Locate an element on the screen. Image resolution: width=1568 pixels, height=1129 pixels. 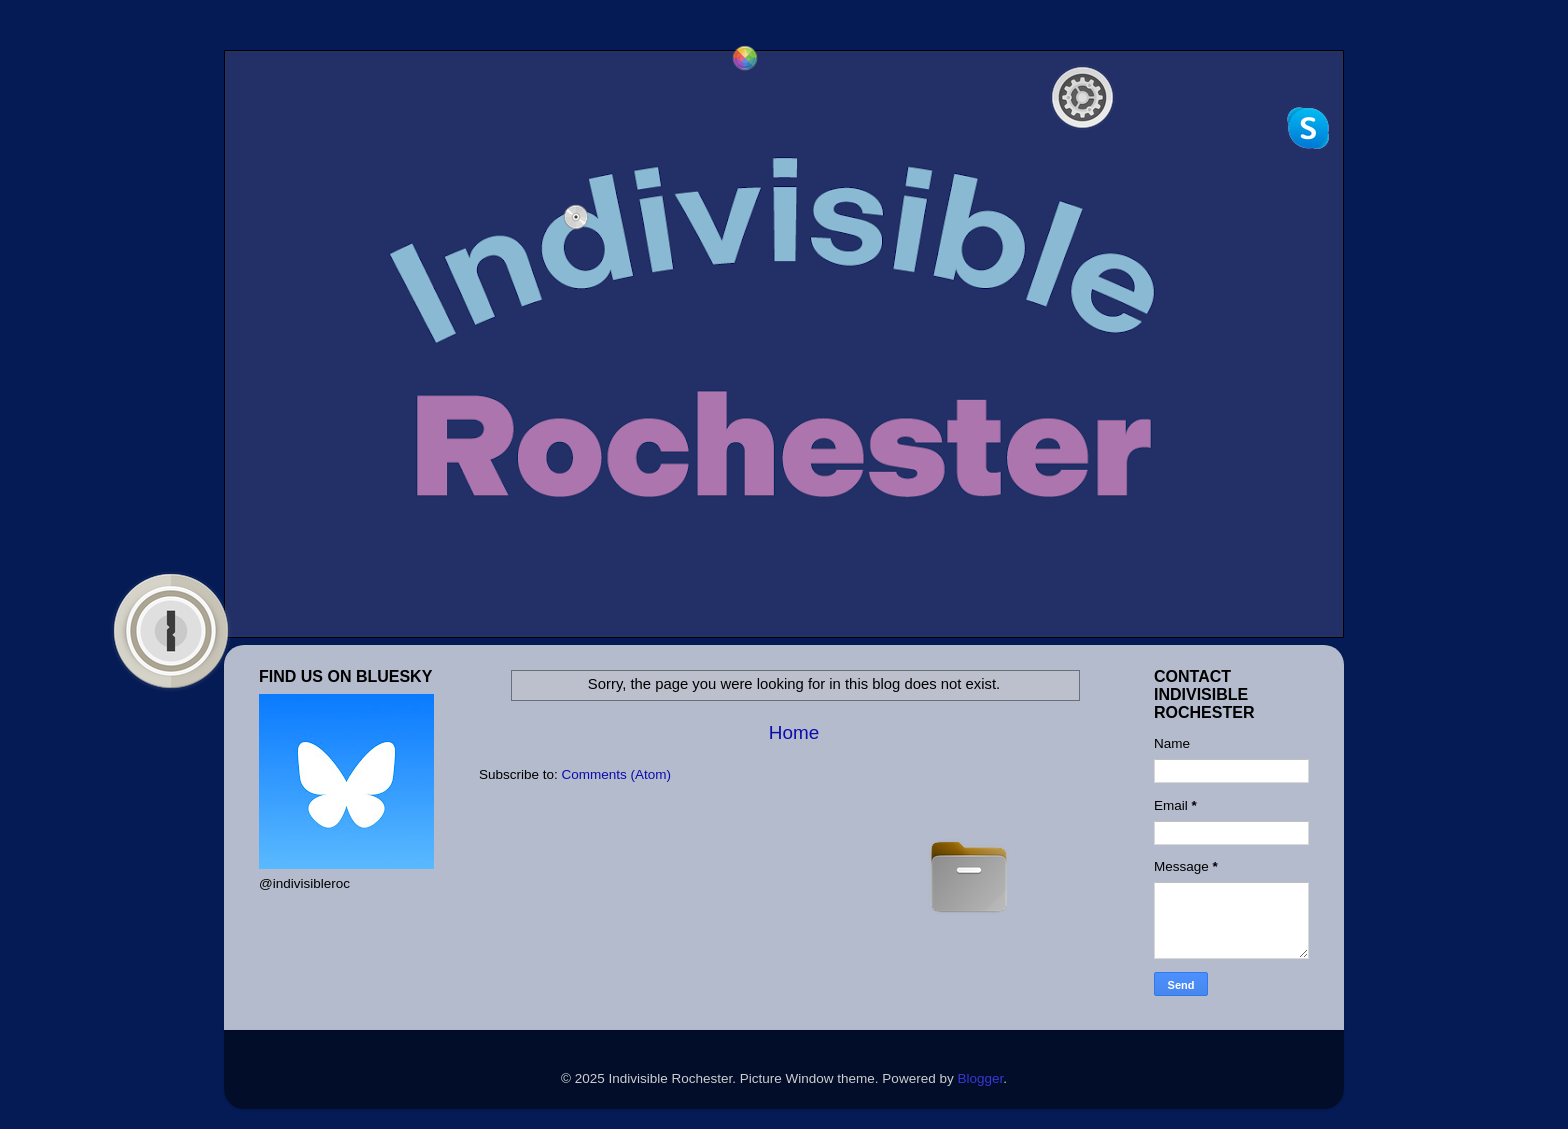
open color picker tool is located at coordinates (745, 58).